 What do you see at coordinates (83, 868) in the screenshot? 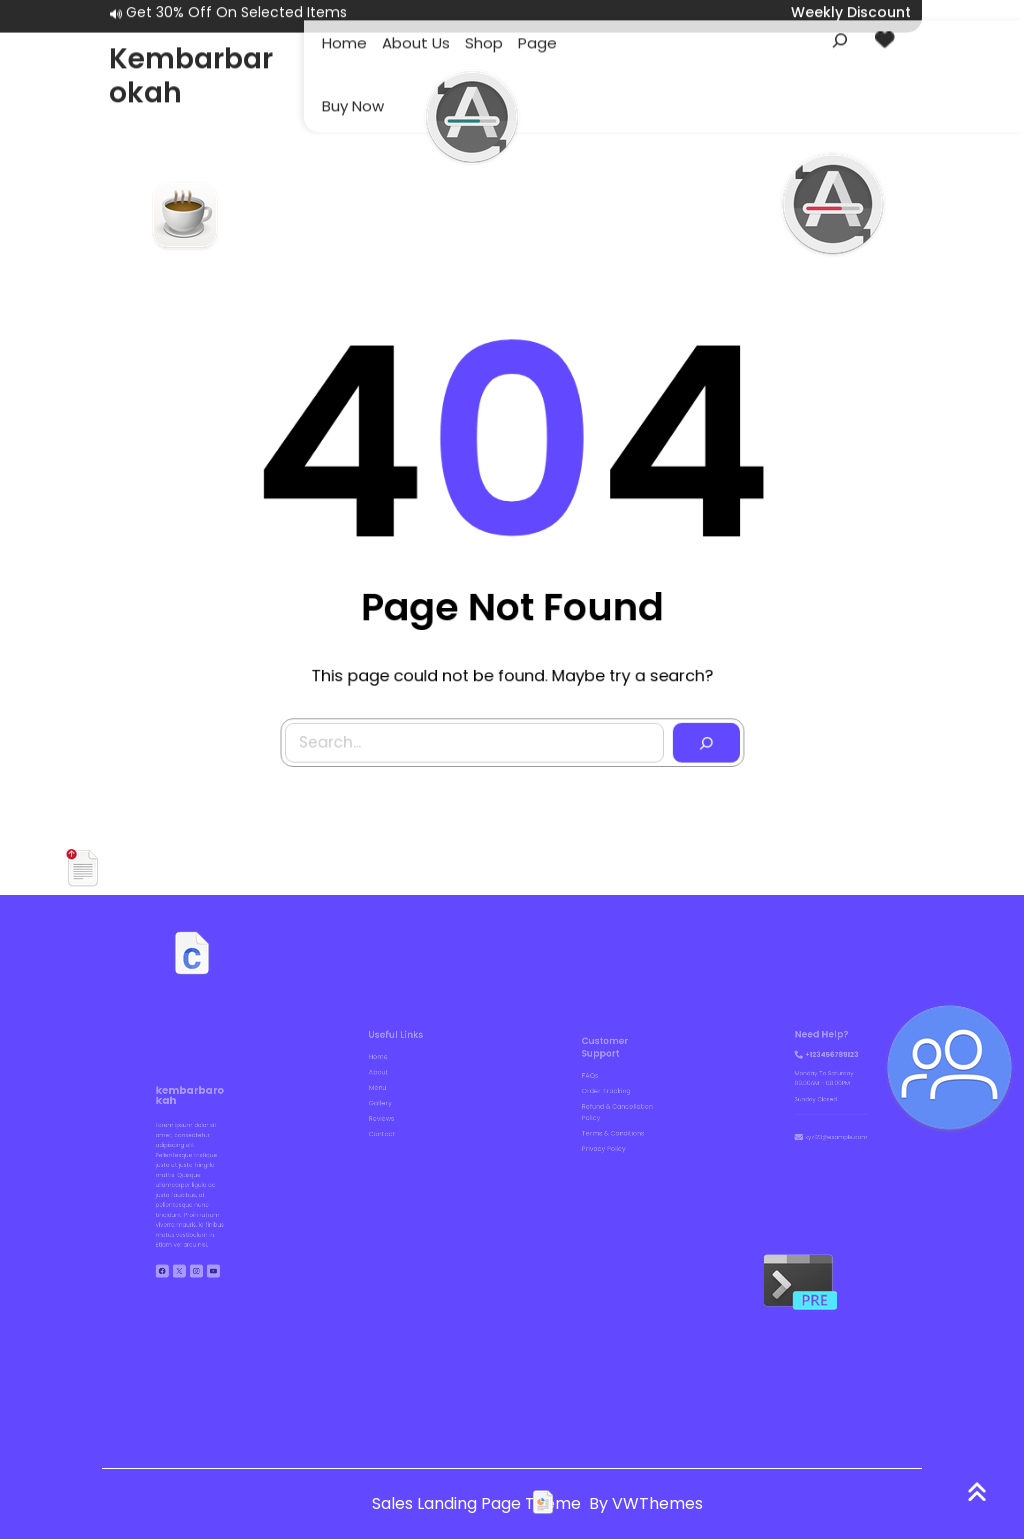
I see `send or share a document` at bounding box center [83, 868].